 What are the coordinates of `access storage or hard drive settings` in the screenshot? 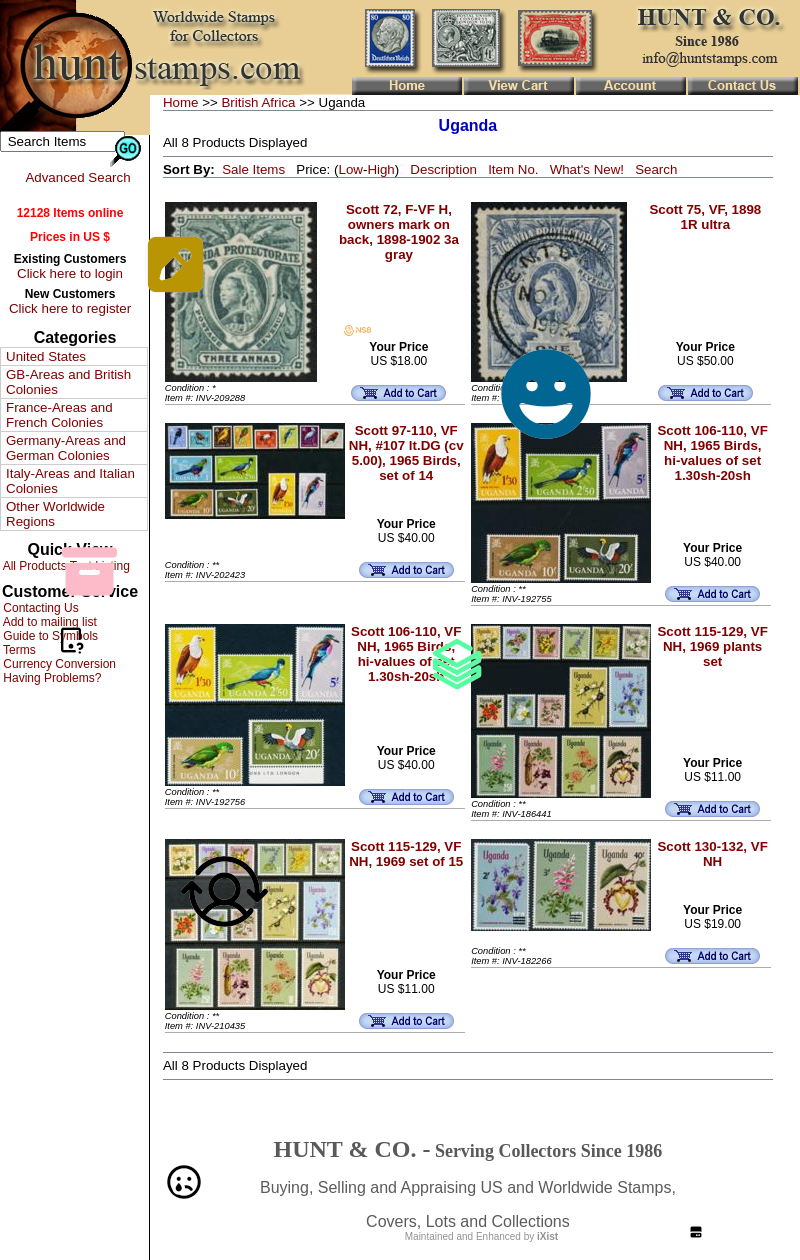 It's located at (696, 1232).